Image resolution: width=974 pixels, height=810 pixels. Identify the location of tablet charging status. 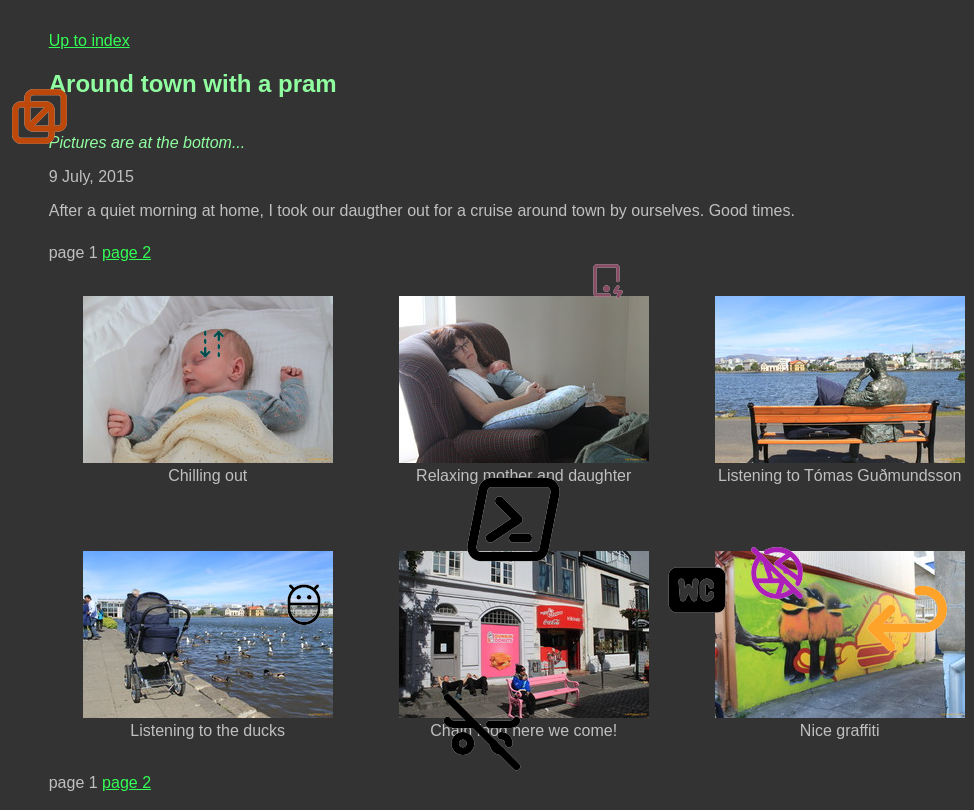
(606, 280).